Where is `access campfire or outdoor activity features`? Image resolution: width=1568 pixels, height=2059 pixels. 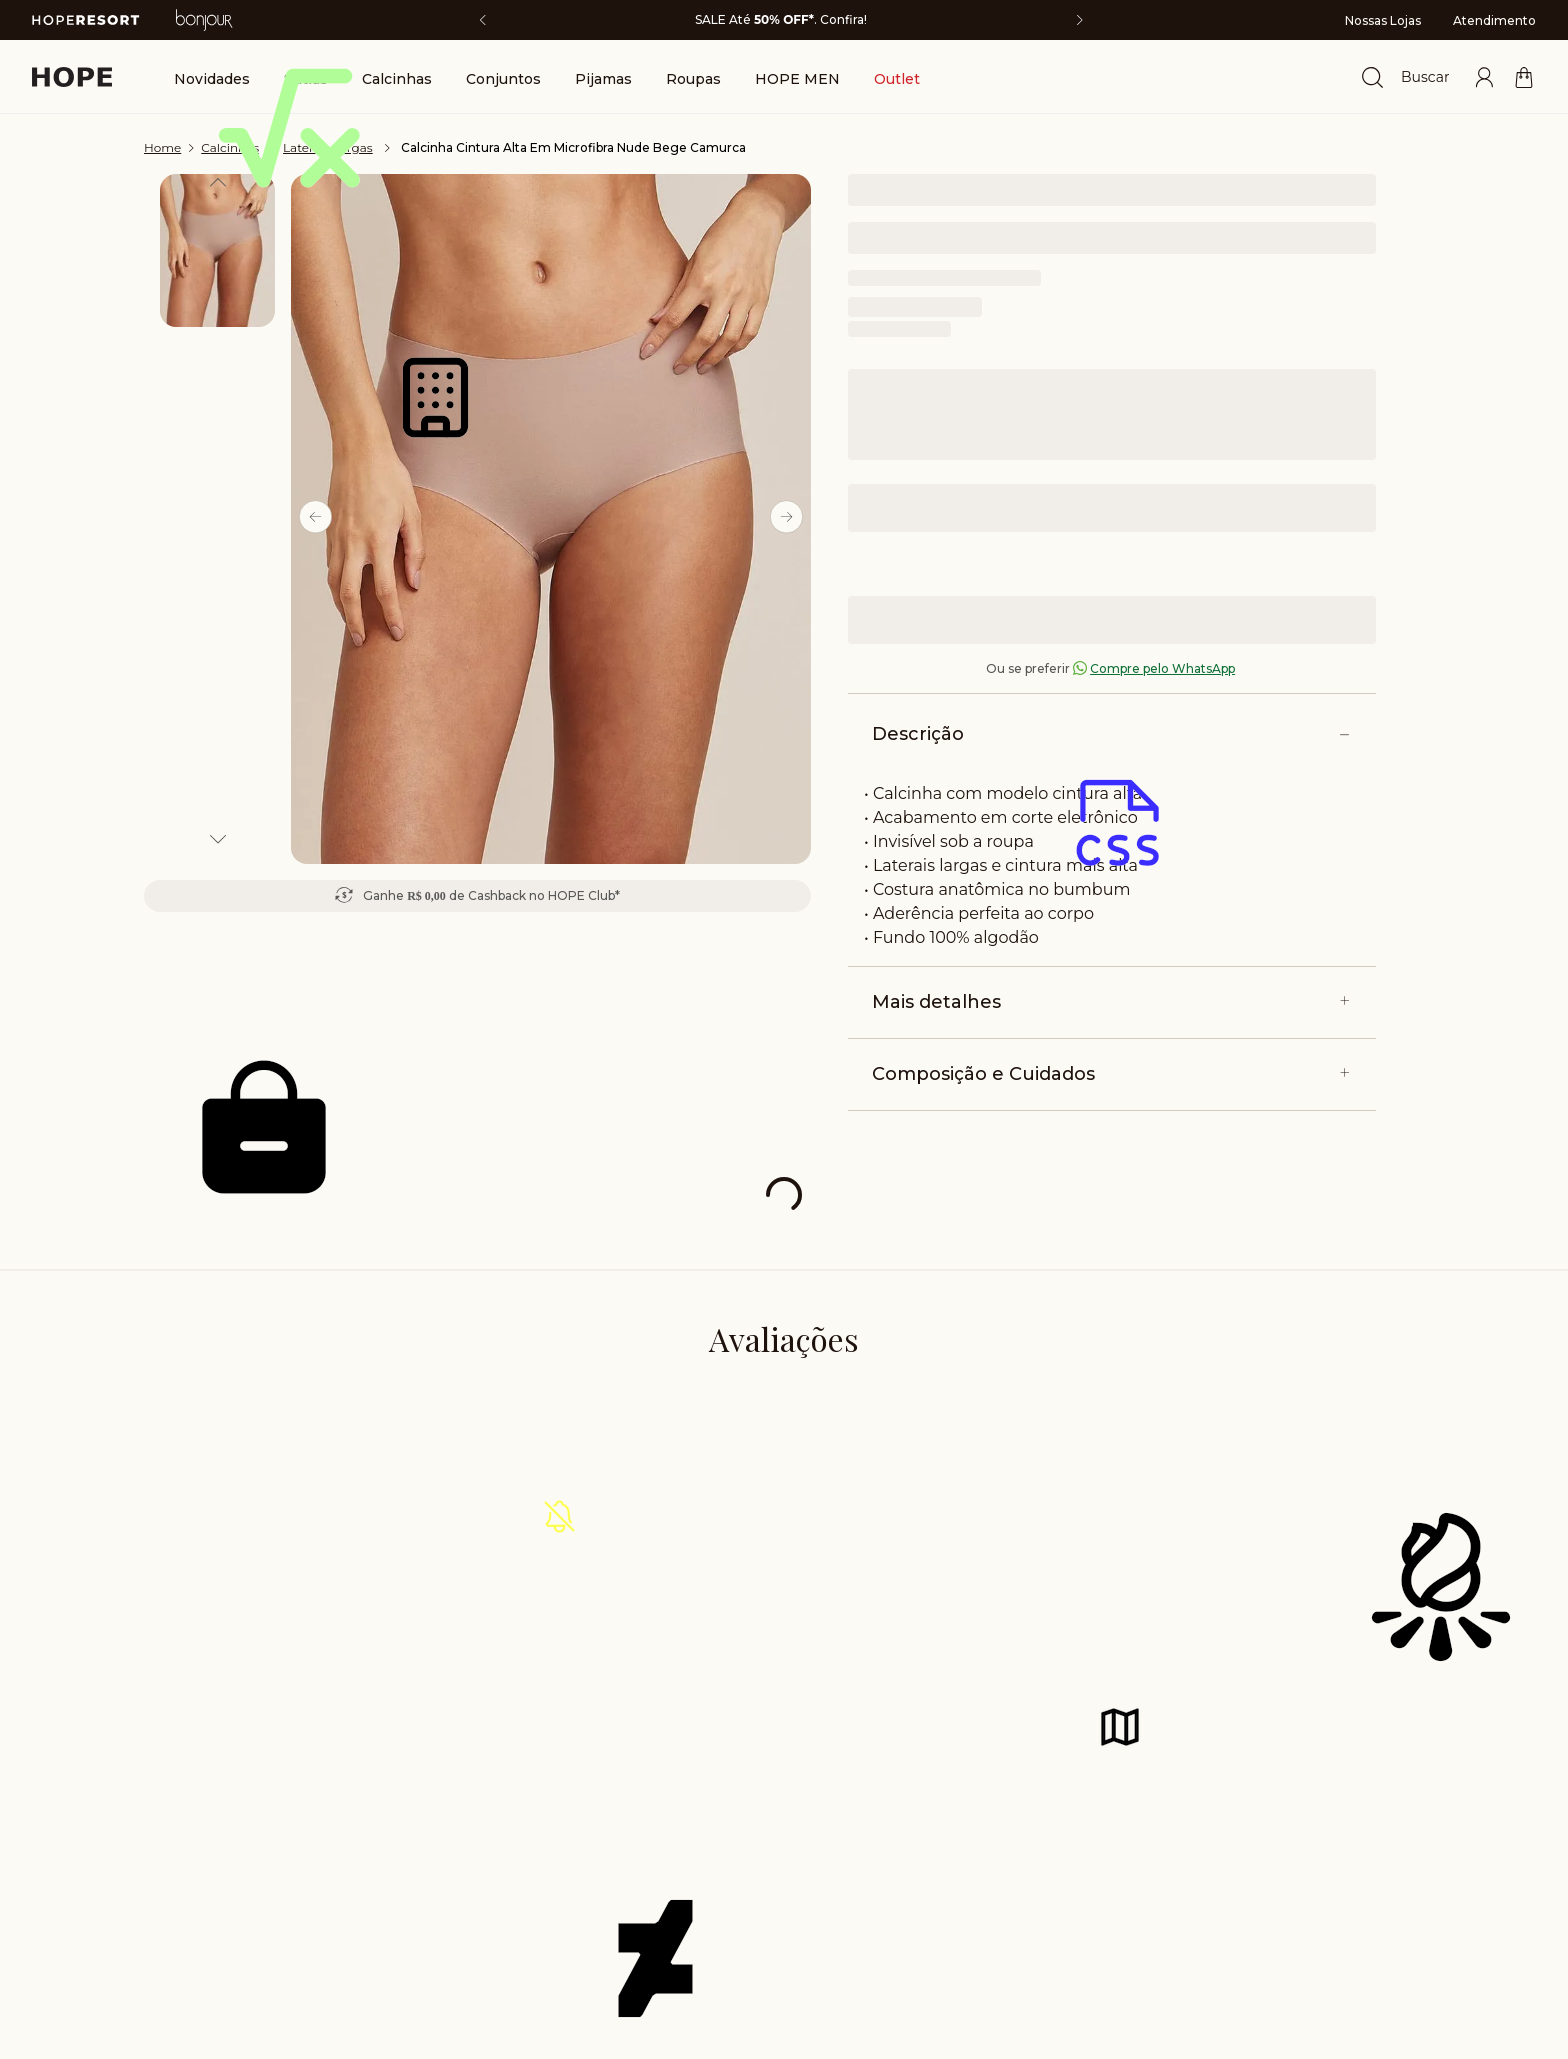 access campfire or outdoor activity features is located at coordinates (1441, 1587).